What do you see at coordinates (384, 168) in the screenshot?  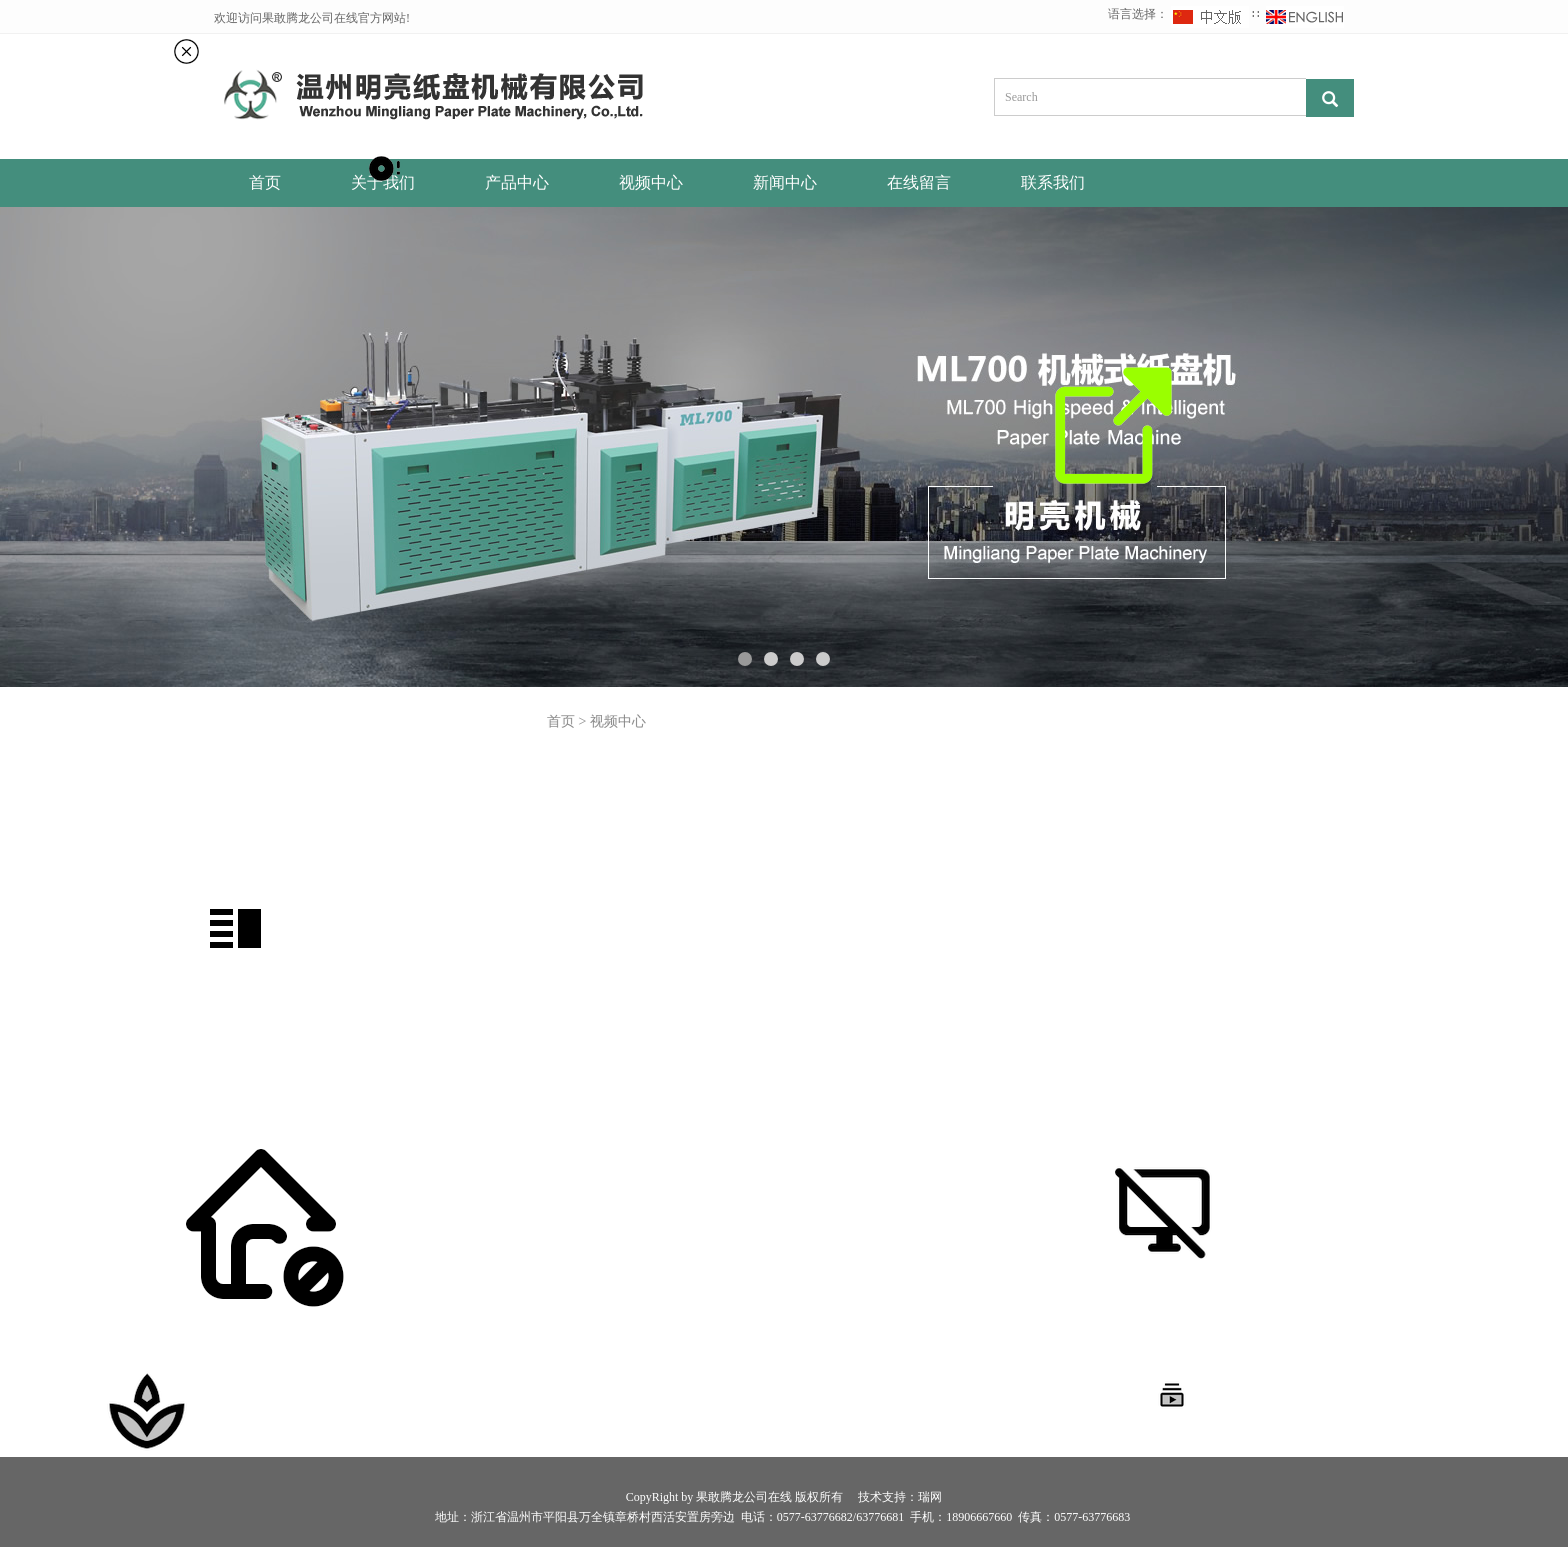 I see `indicates storage disc is full` at bounding box center [384, 168].